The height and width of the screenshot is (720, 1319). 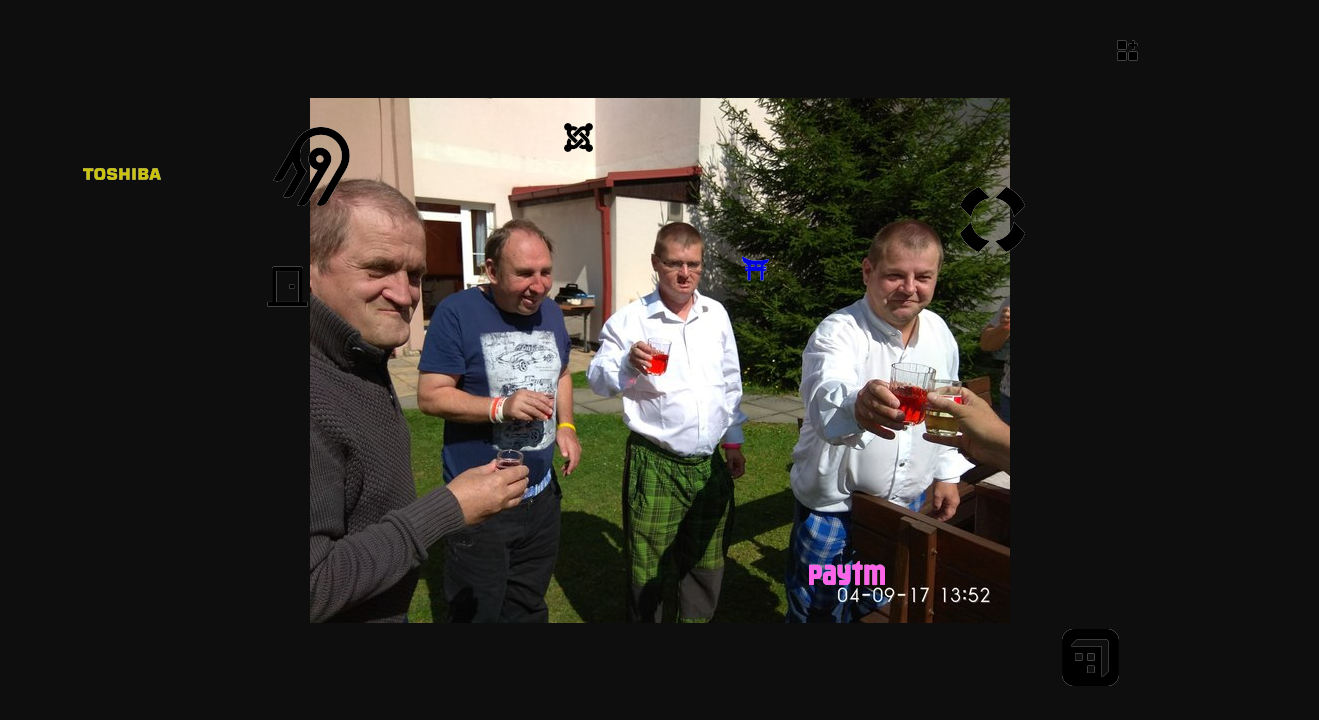 What do you see at coordinates (1090, 657) in the screenshot?
I see `open the Hotels.com app` at bounding box center [1090, 657].